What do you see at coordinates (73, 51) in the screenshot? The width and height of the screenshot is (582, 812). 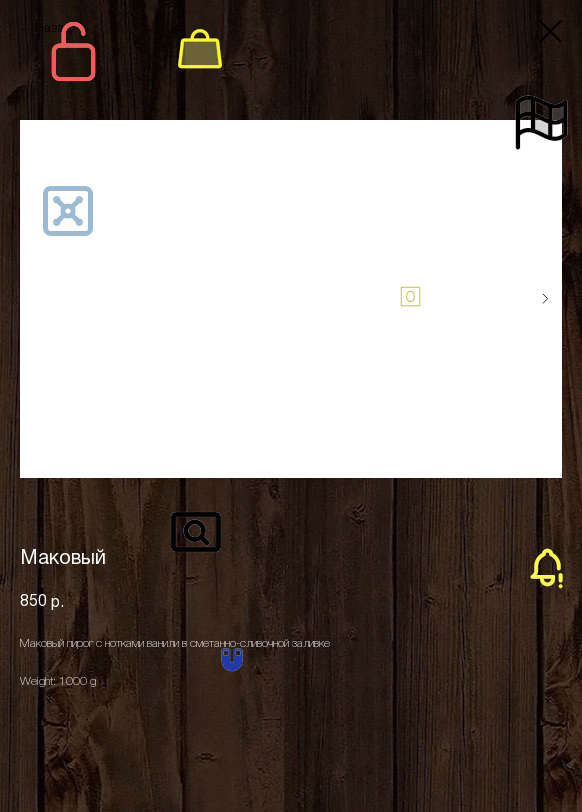 I see `indicates an unlocked or unsecured state` at bounding box center [73, 51].